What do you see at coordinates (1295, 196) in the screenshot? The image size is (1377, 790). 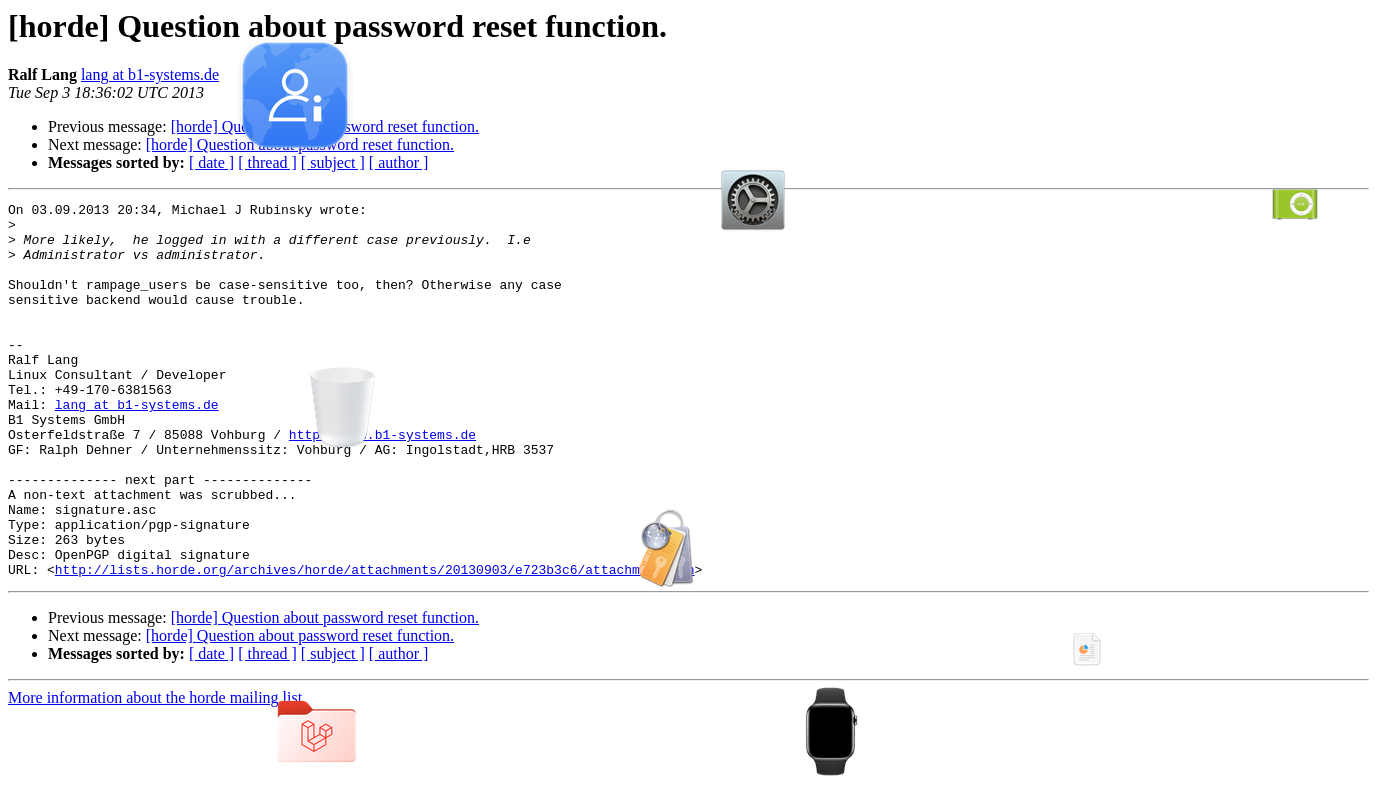 I see `iPod shuffle device connected` at bounding box center [1295, 196].